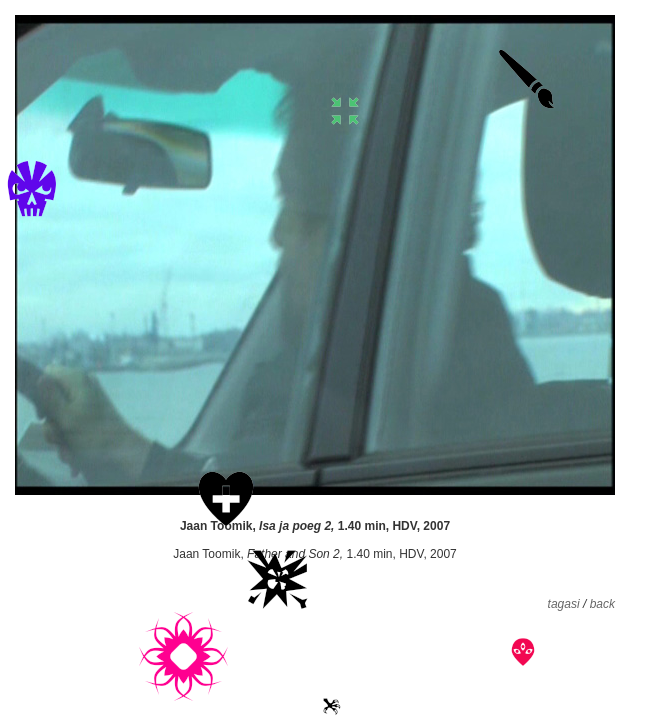 The height and width of the screenshot is (720, 648). What do you see at coordinates (183, 656) in the screenshot?
I see `decorative design element or divider` at bounding box center [183, 656].